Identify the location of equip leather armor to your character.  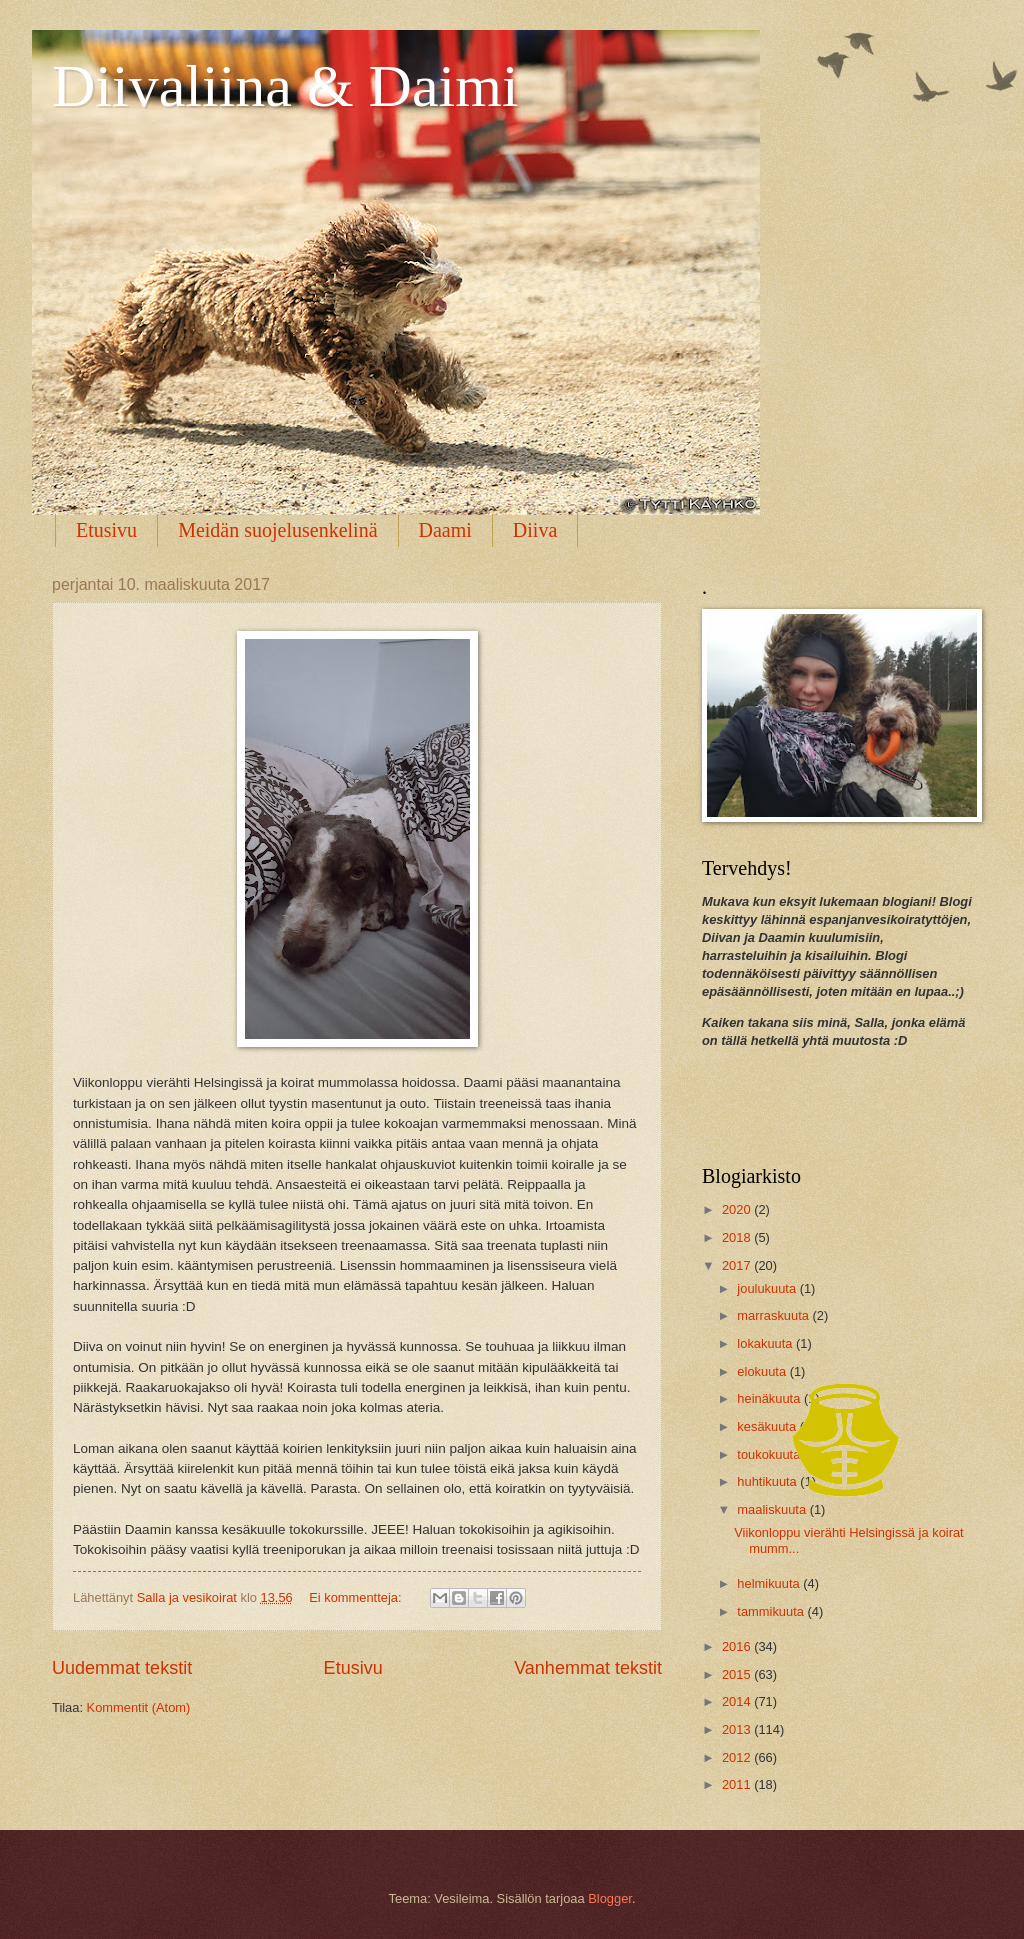
(844, 1440).